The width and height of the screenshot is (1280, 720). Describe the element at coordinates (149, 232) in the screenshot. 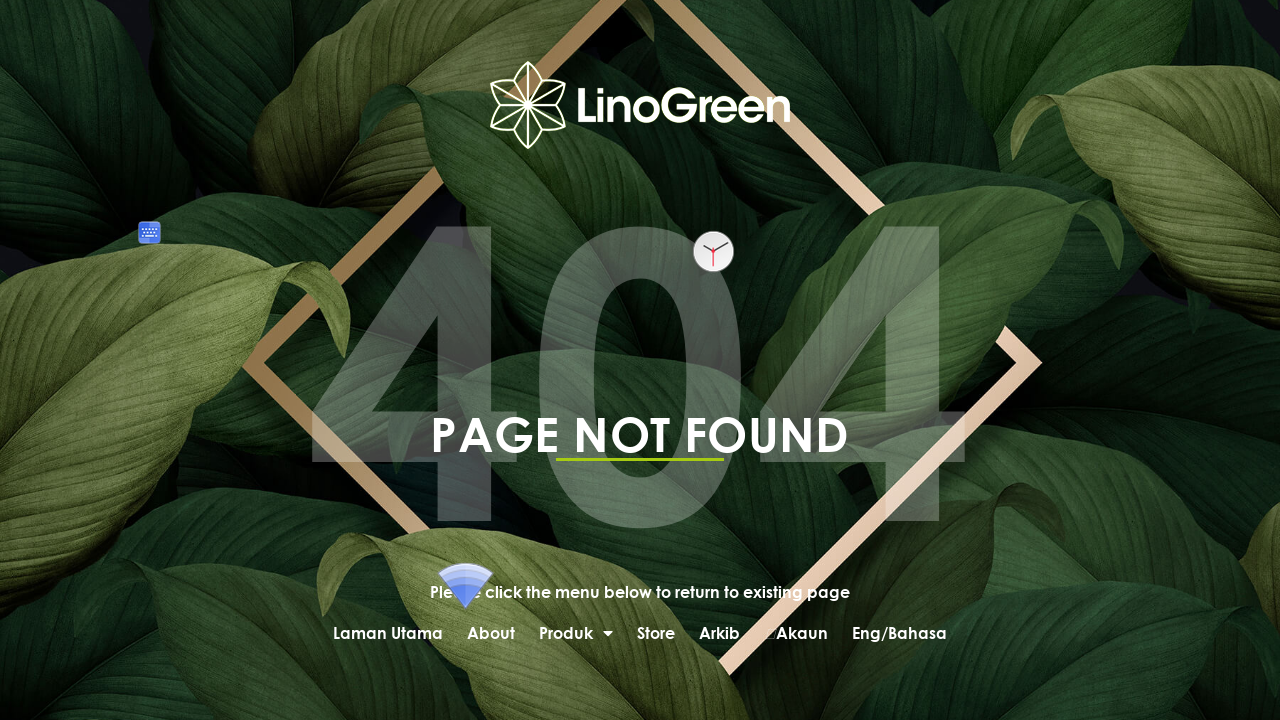

I see `access peripheral device settings` at that location.